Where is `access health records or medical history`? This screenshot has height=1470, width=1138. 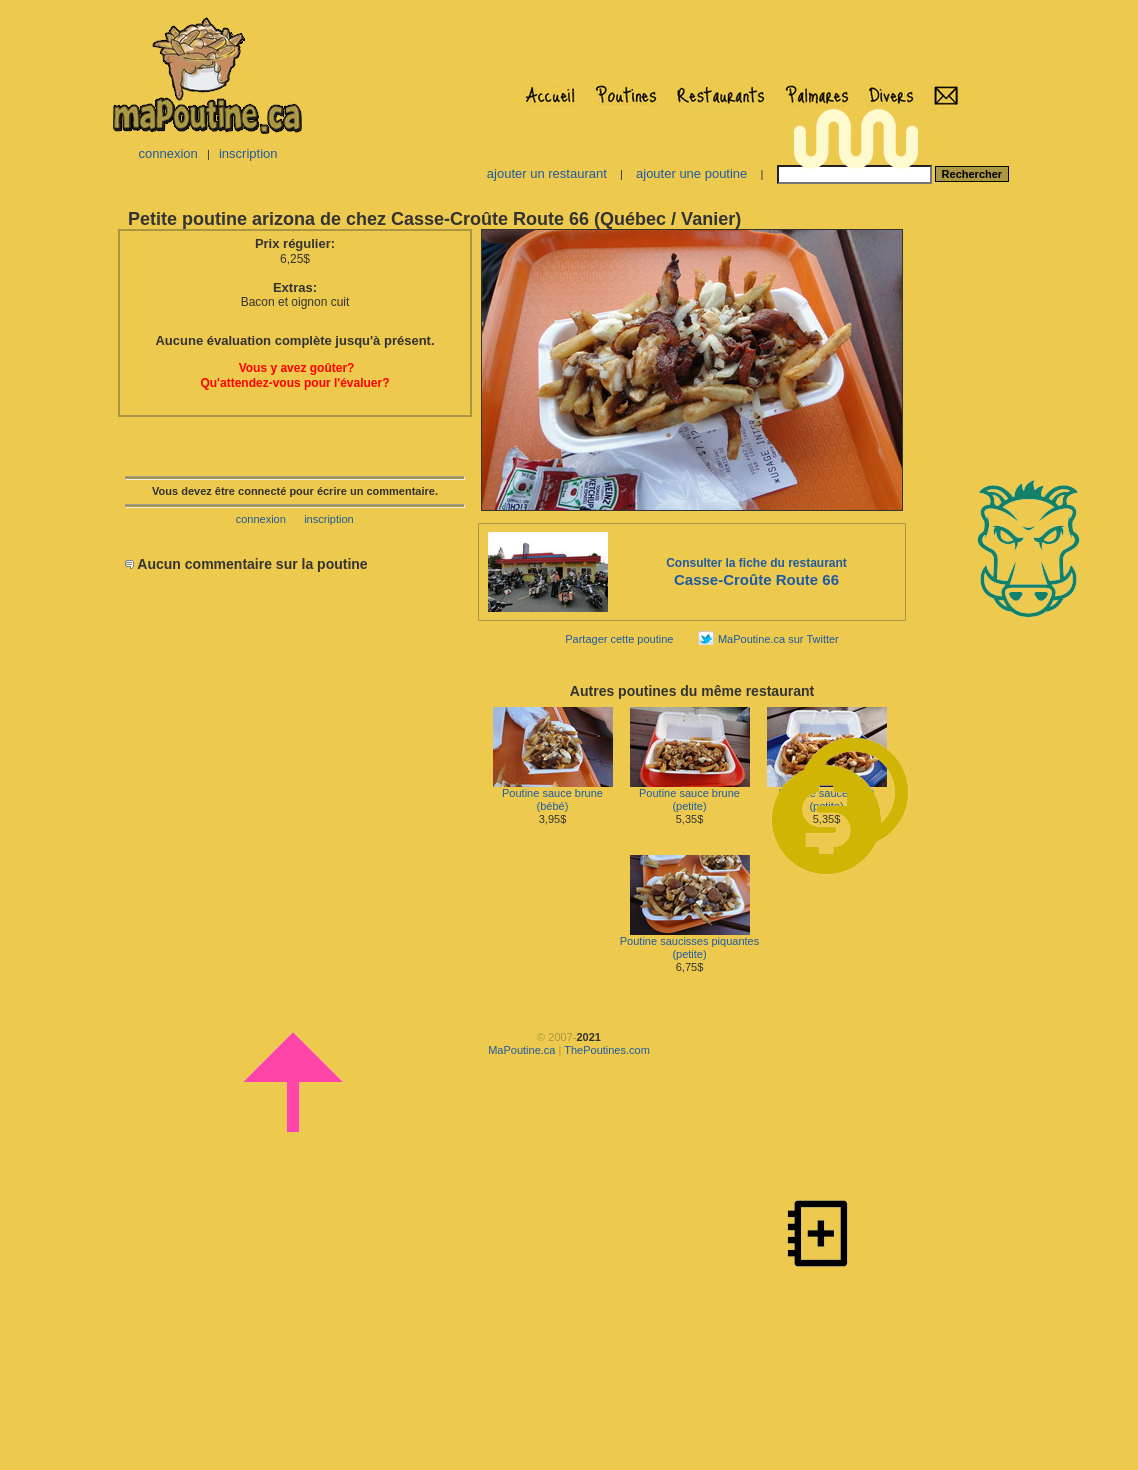 access health records or medical history is located at coordinates (817, 1233).